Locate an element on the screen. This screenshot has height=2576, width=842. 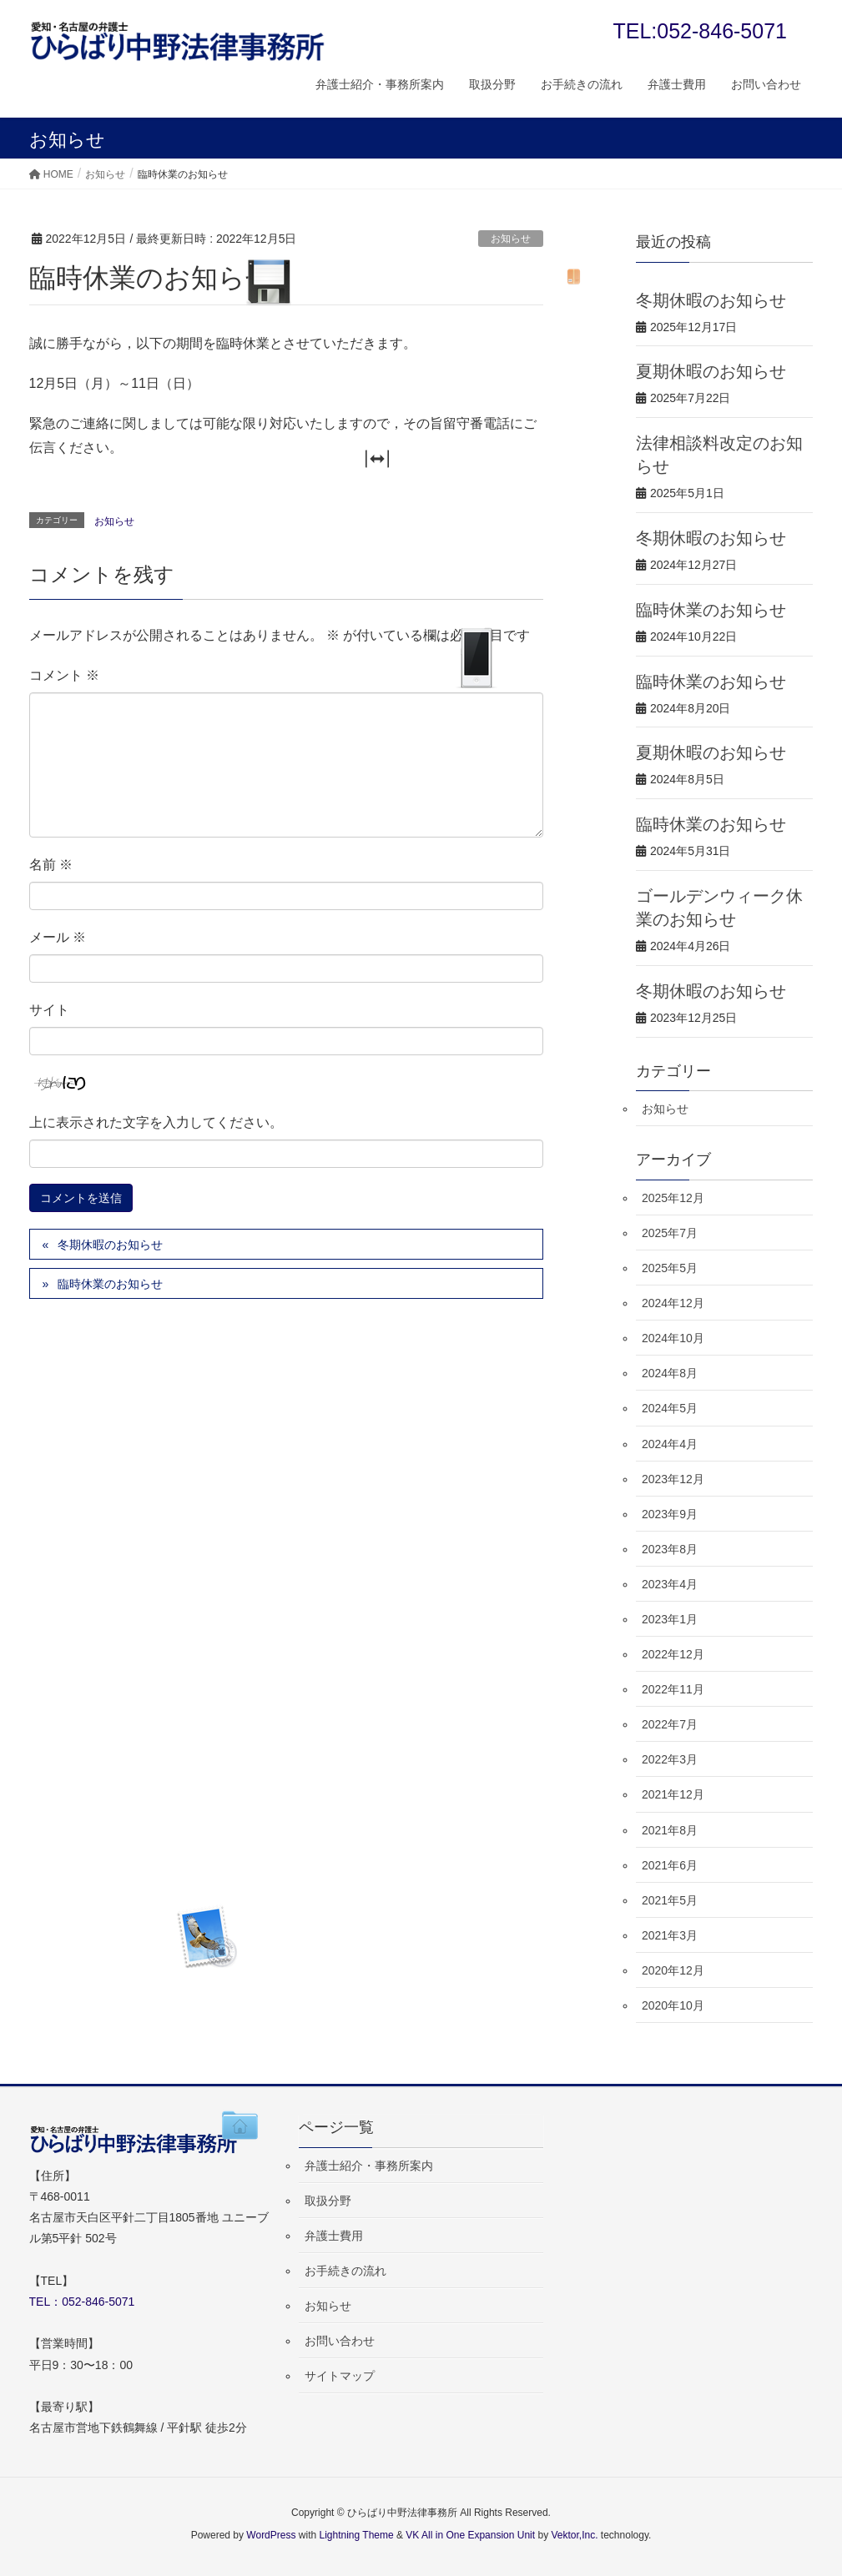
save the current file or document is located at coordinates (270, 282).